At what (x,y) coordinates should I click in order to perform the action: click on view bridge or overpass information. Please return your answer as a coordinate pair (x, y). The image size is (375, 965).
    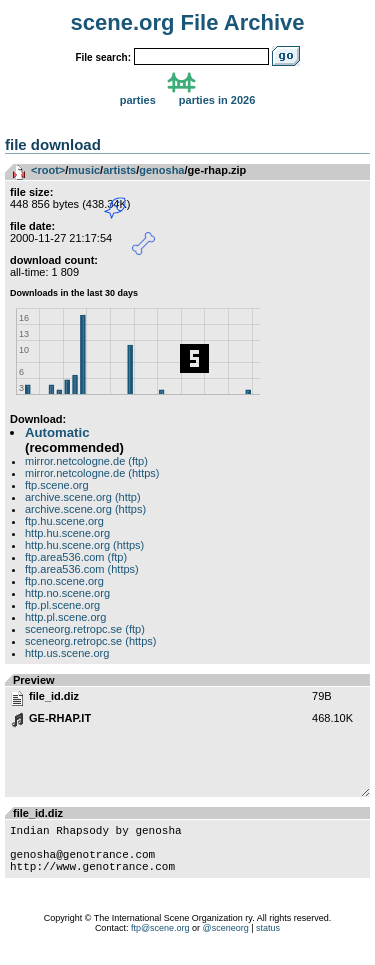
    Looking at the image, I should click on (181, 82).